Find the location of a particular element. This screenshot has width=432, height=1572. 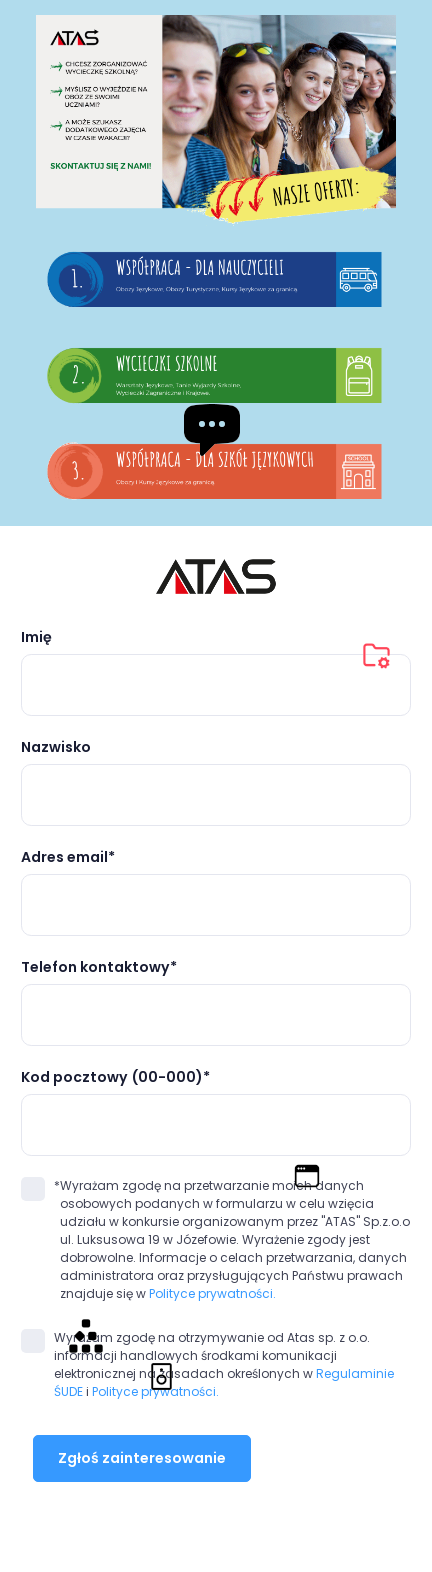

adjust speaker or audio output settings is located at coordinates (161, 1376).